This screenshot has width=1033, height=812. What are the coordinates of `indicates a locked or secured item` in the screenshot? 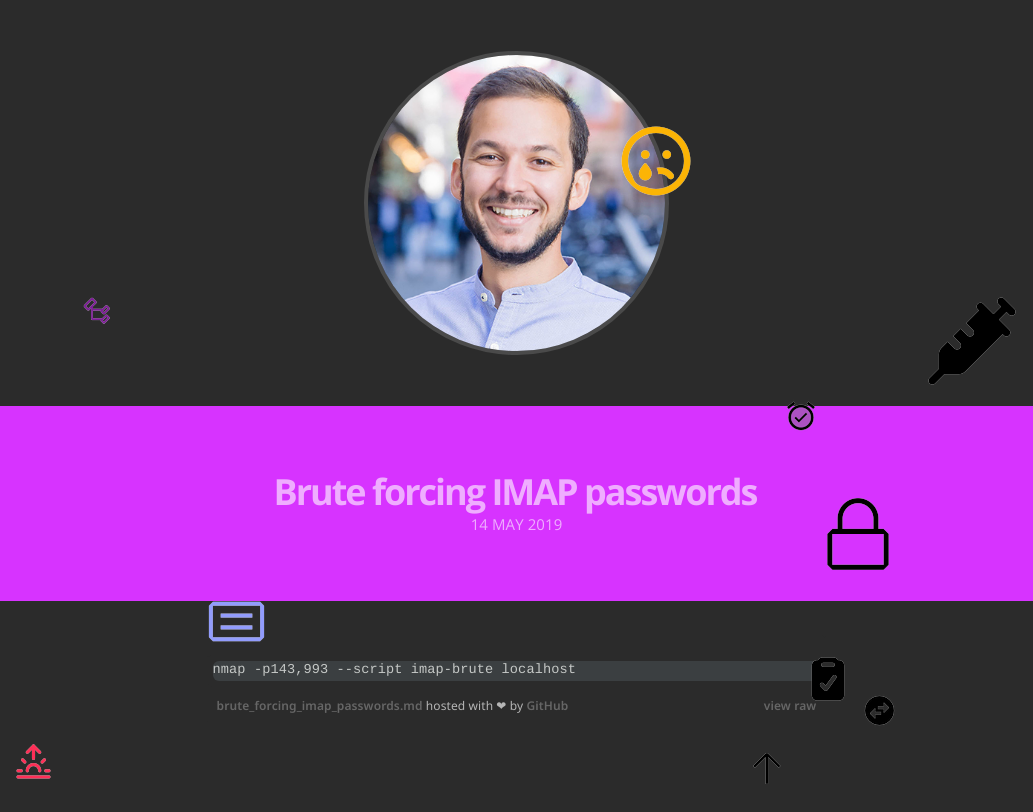 It's located at (858, 534).